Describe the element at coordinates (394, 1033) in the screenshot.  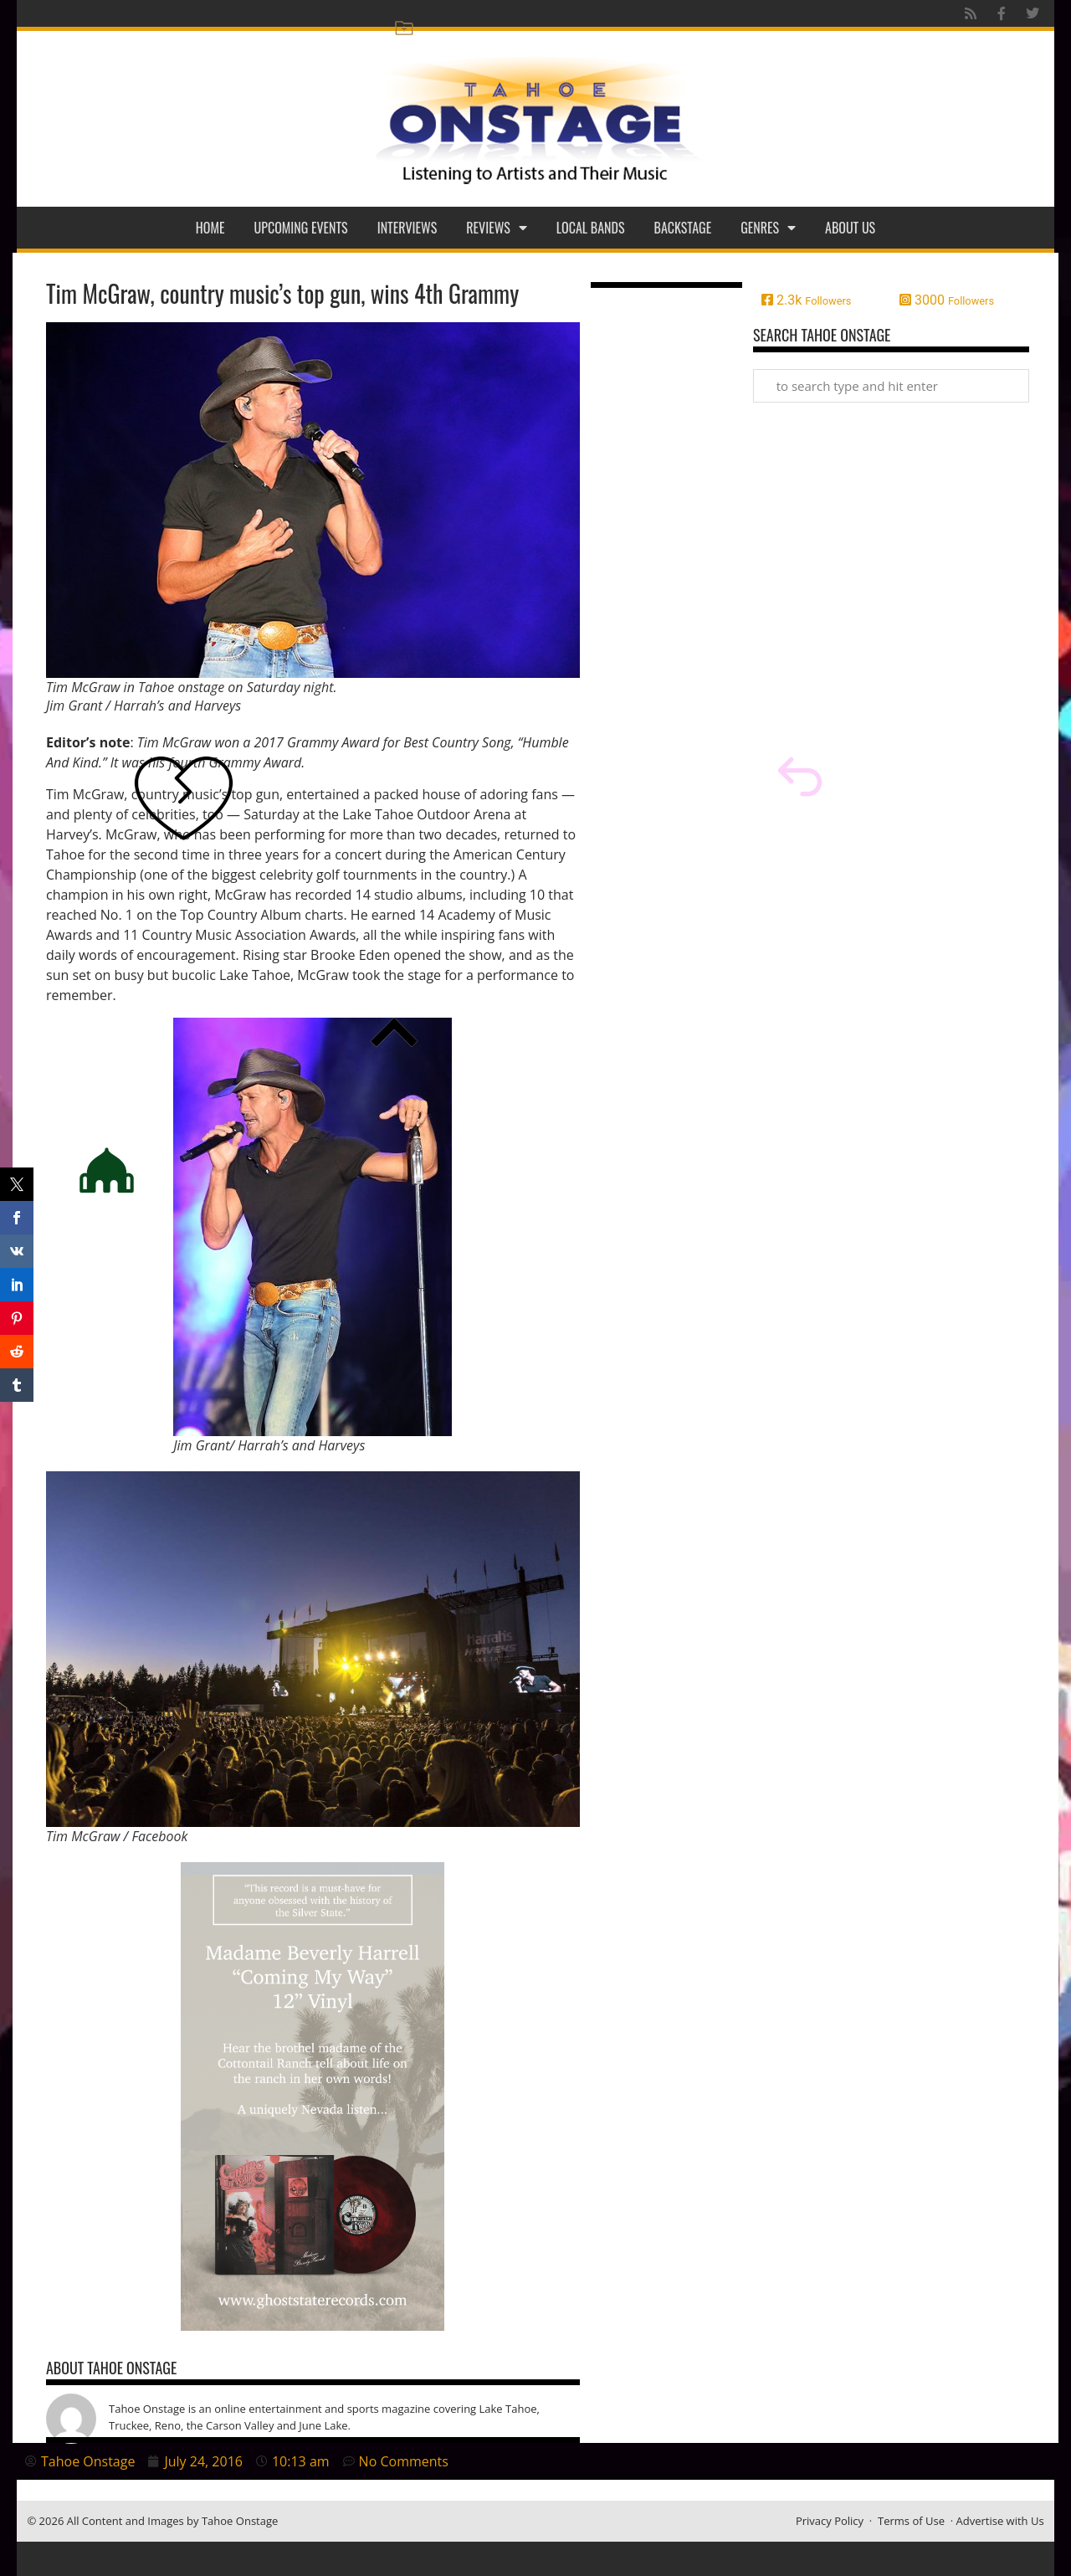
I see `collapse an expanded section` at that location.